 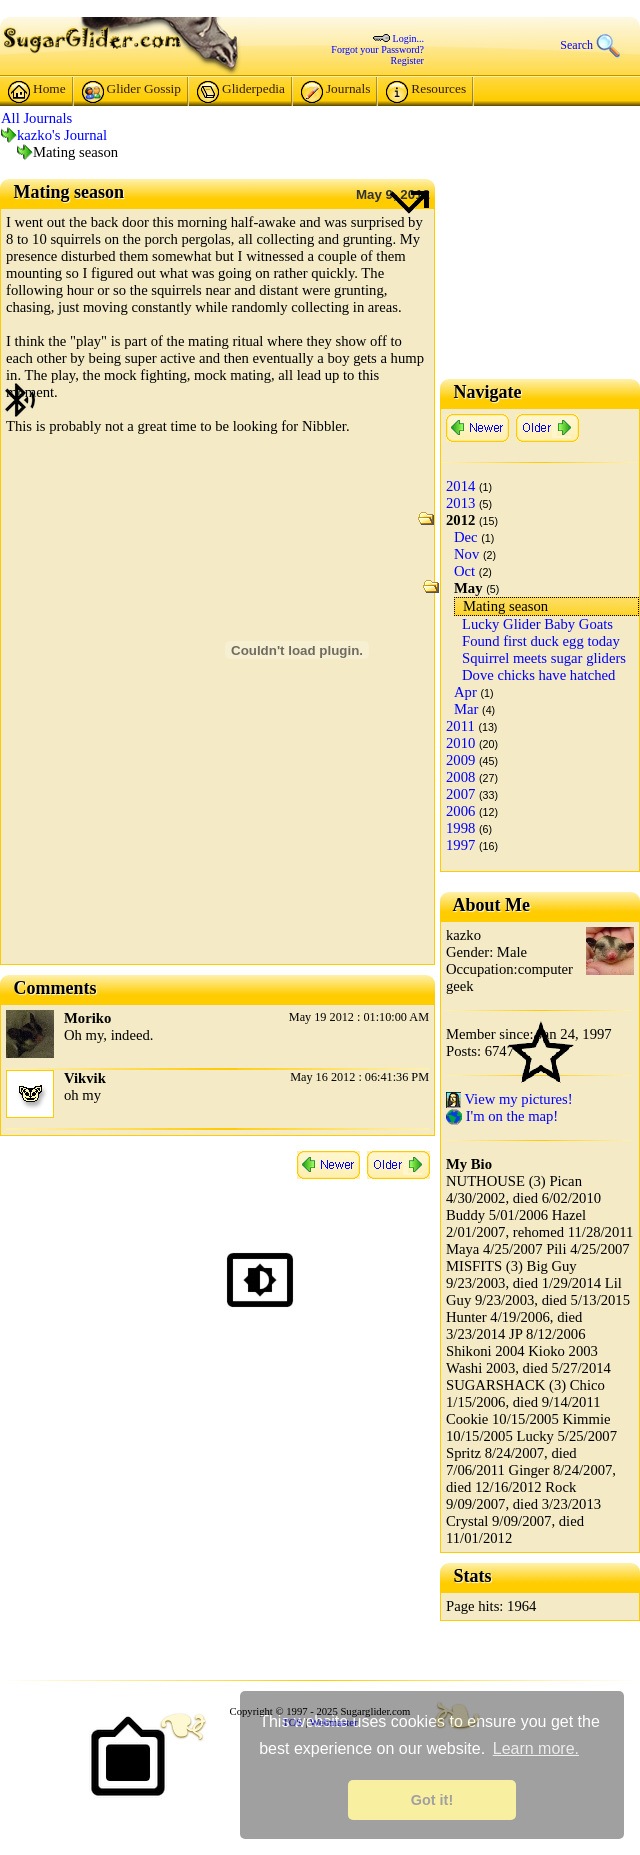 What do you see at coordinates (409, 202) in the screenshot?
I see `indicates an outgoing call that wasn't answered` at bounding box center [409, 202].